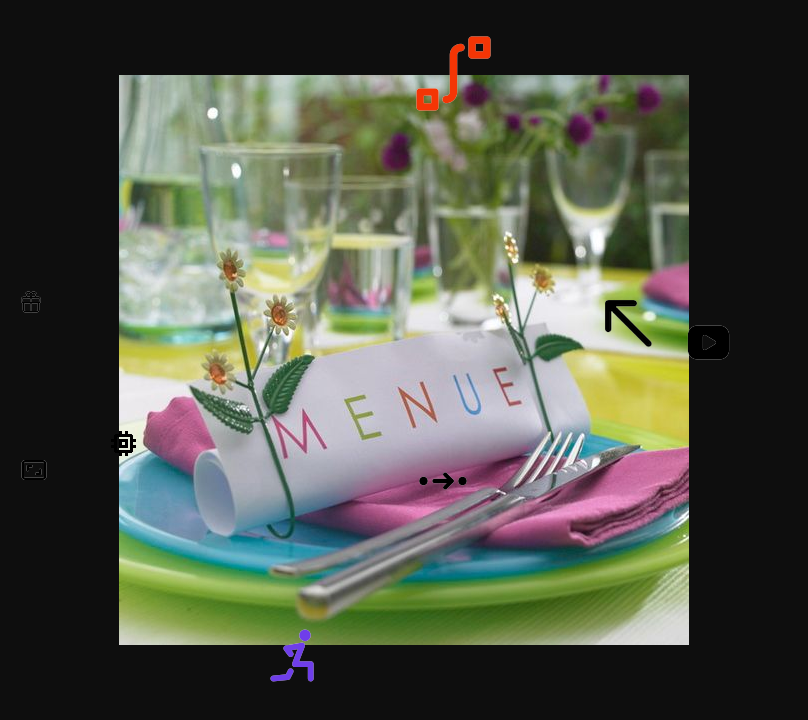 This screenshot has width=808, height=720. Describe the element at coordinates (627, 322) in the screenshot. I see `navigate to the northwest direction` at that location.